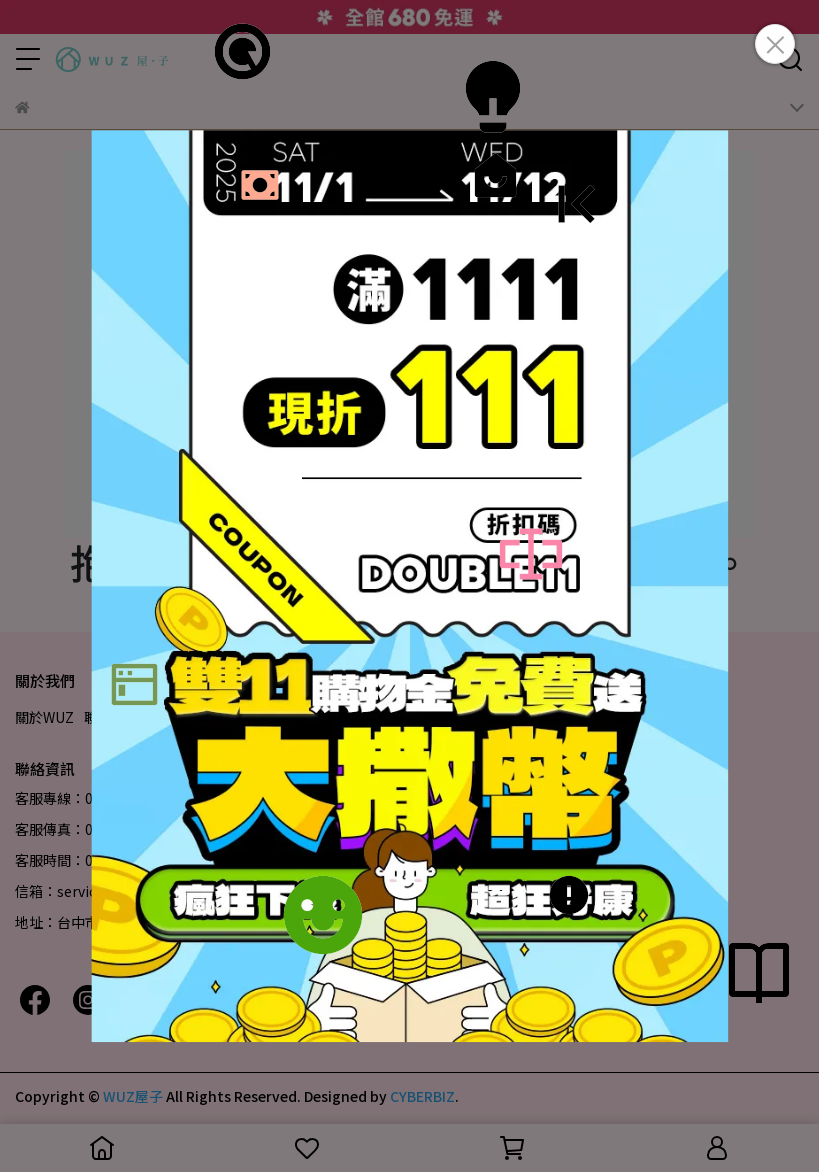  Describe the element at coordinates (569, 895) in the screenshot. I see `indicates a warning or error state` at that location.